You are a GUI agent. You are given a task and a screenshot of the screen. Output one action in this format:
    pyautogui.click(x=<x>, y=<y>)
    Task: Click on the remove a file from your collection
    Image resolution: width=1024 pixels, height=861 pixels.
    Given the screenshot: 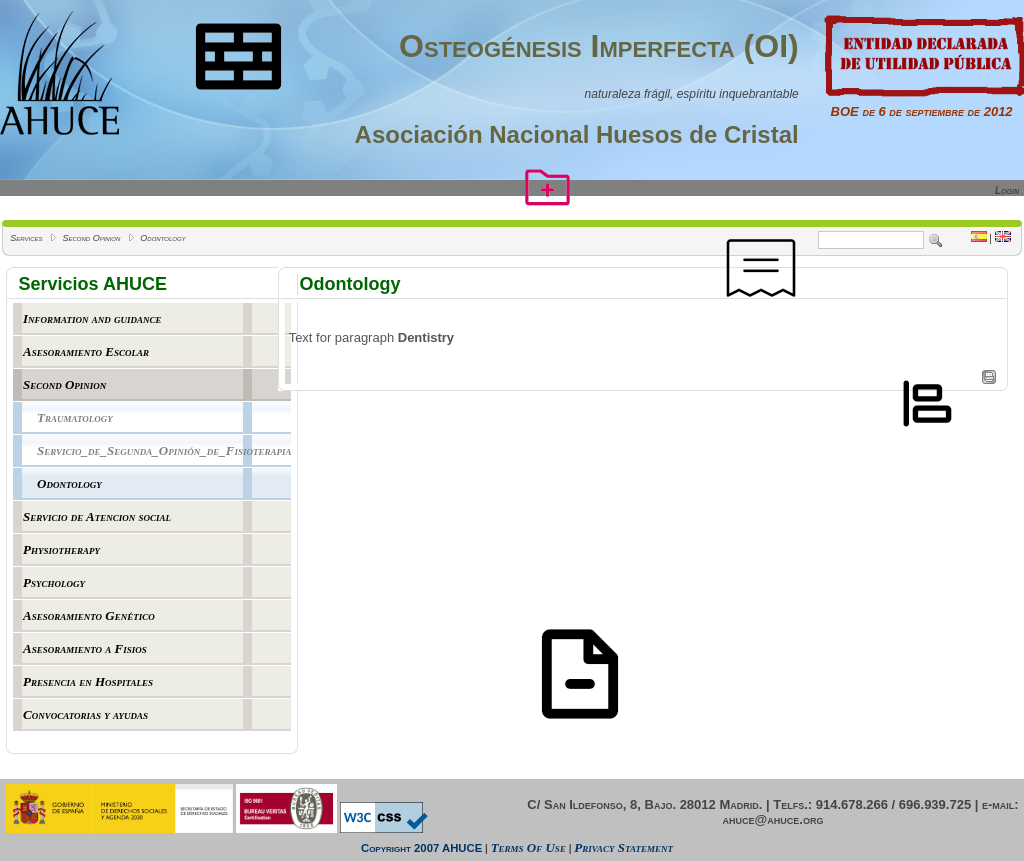 What is the action you would take?
    pyautogui.click(x=580, y=674)
    